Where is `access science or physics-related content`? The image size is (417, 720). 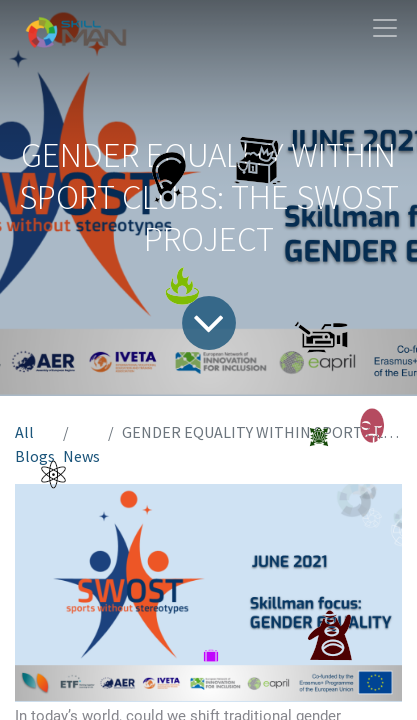 access science or physics-related content is located at coordinates (53, 474).